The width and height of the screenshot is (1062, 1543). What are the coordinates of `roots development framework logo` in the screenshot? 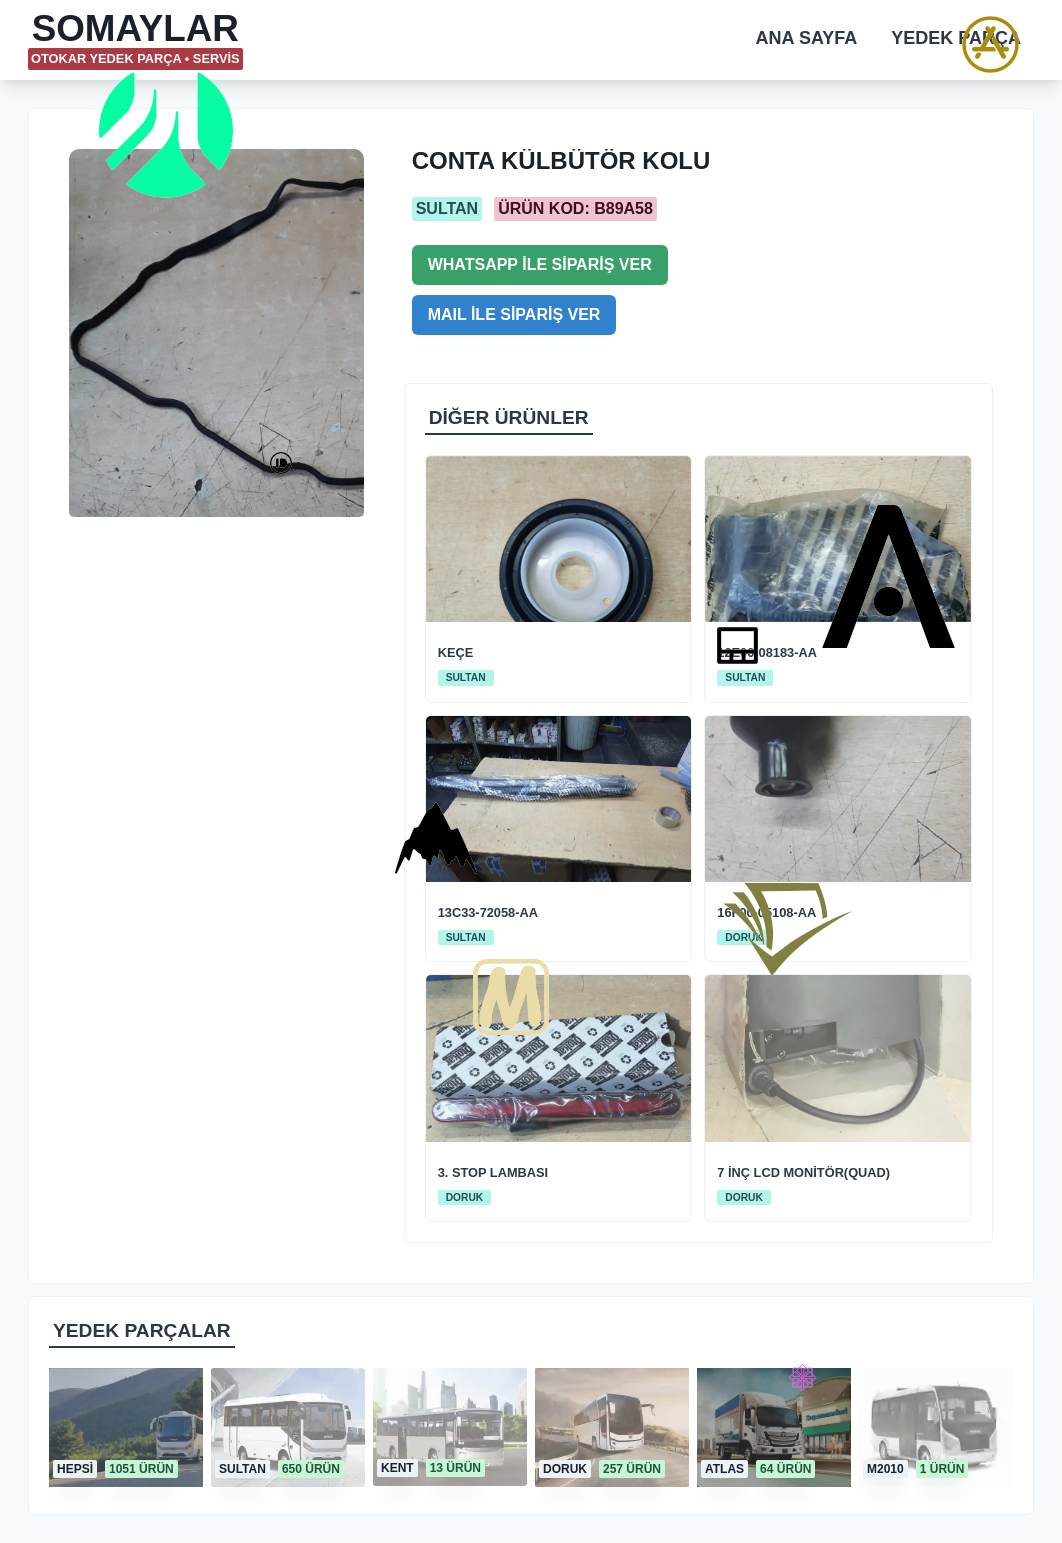 It's located at (166, 135).